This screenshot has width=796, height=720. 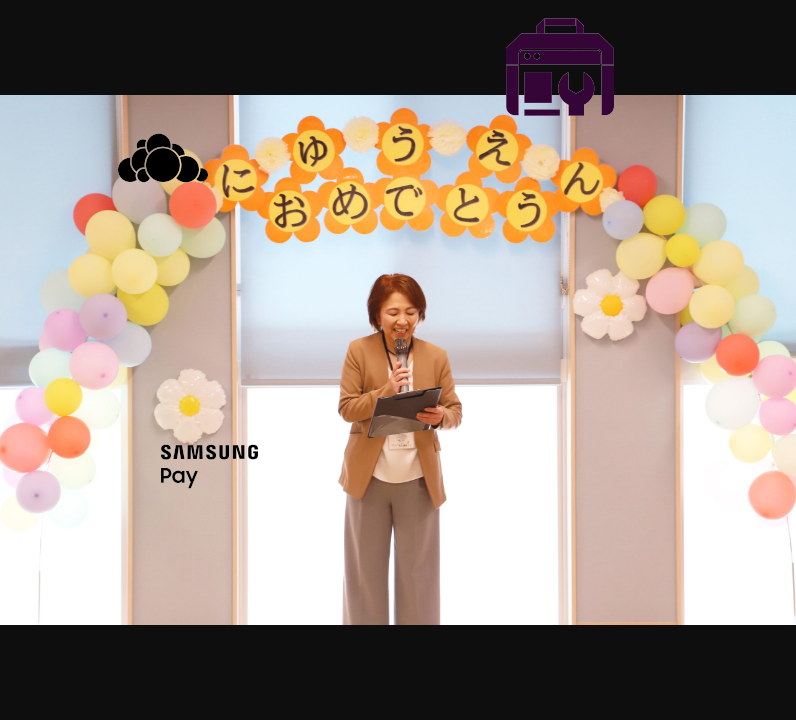 I want to click on open owncloud file storage app, so click(x=163, y=158).